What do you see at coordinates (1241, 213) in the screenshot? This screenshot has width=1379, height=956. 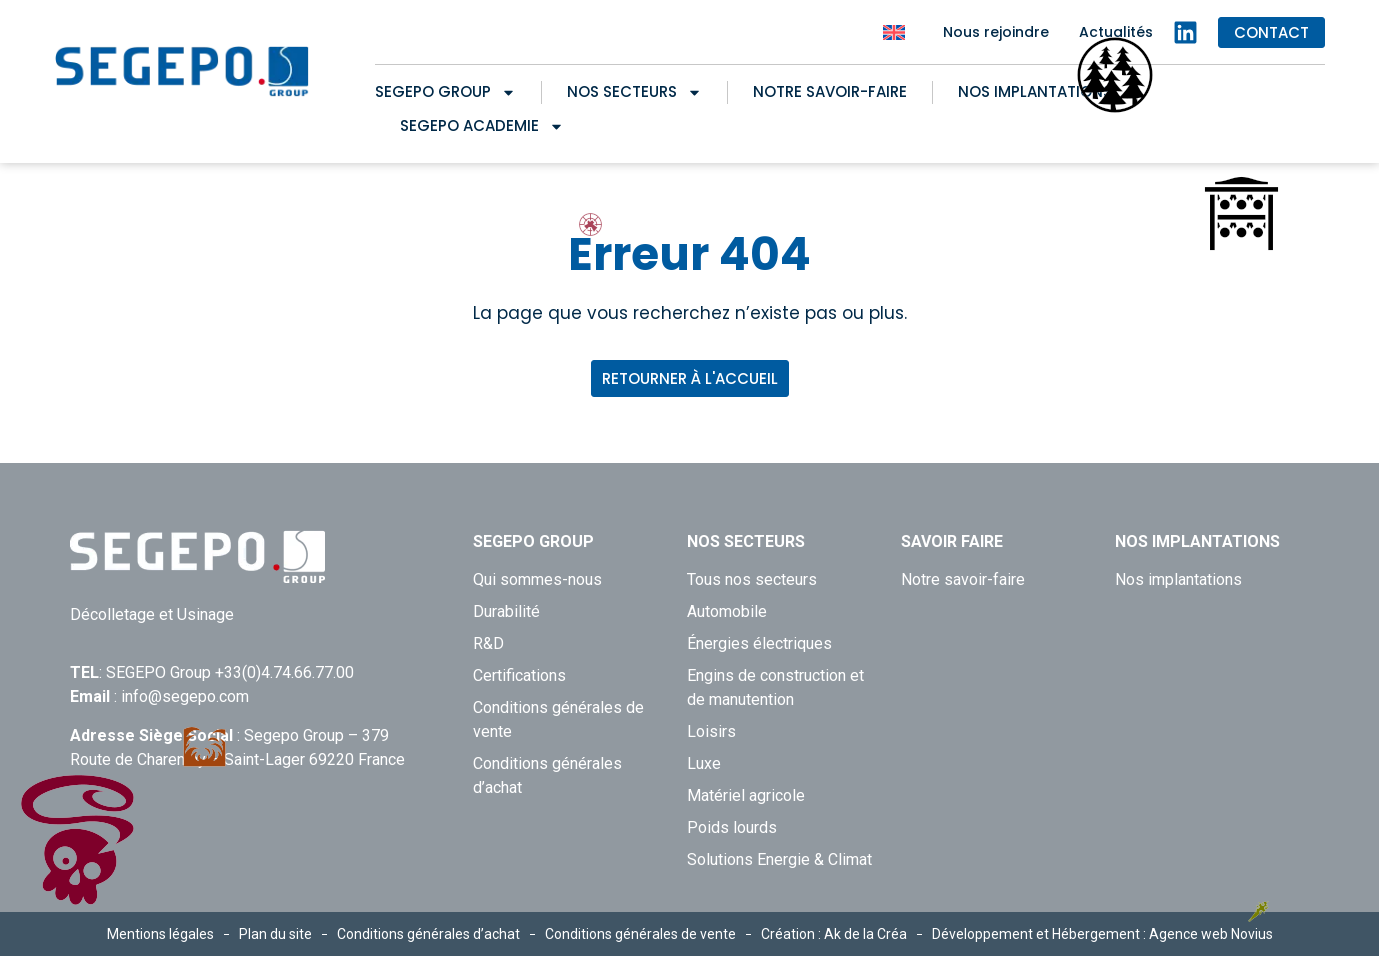 I see `access traditional percussion instruments` at bounding box center [1241, 213].